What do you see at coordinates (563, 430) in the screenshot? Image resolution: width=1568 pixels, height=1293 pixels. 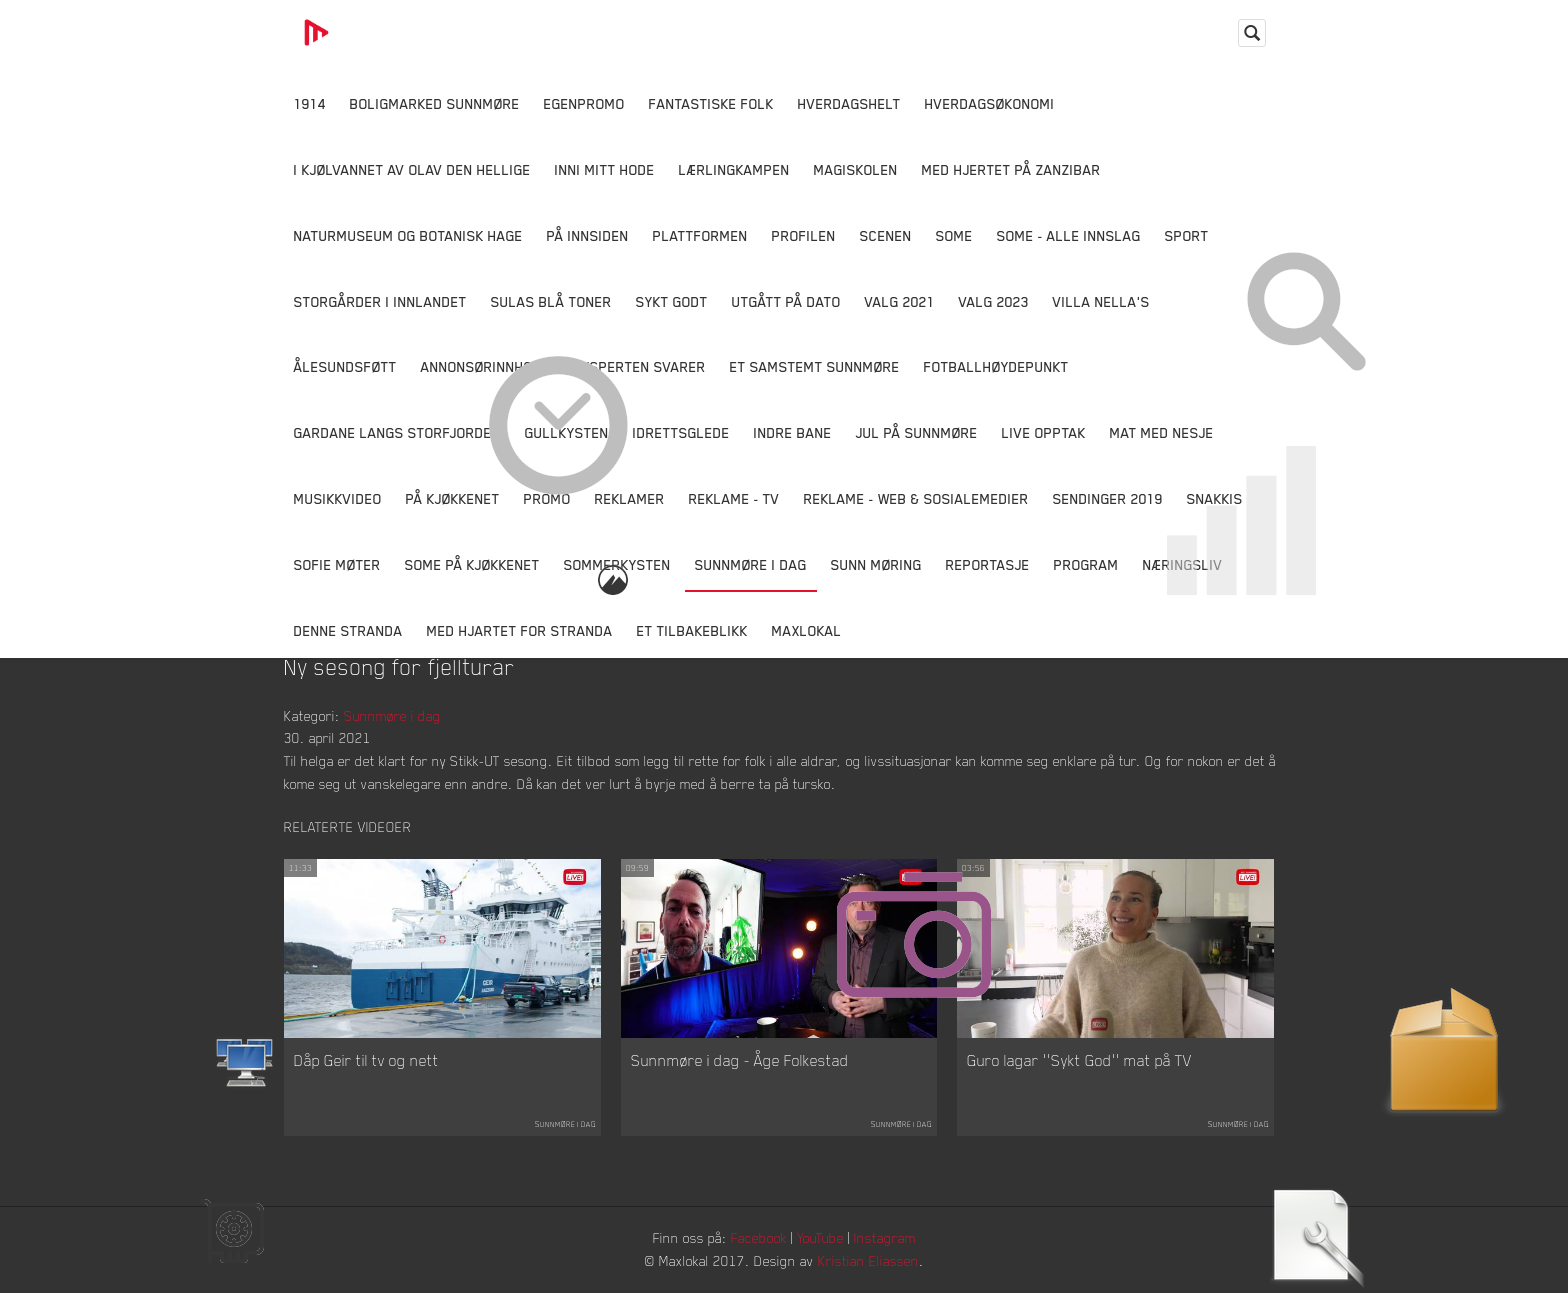 I see `view recently opened documents` at bounding box center [563, 430].